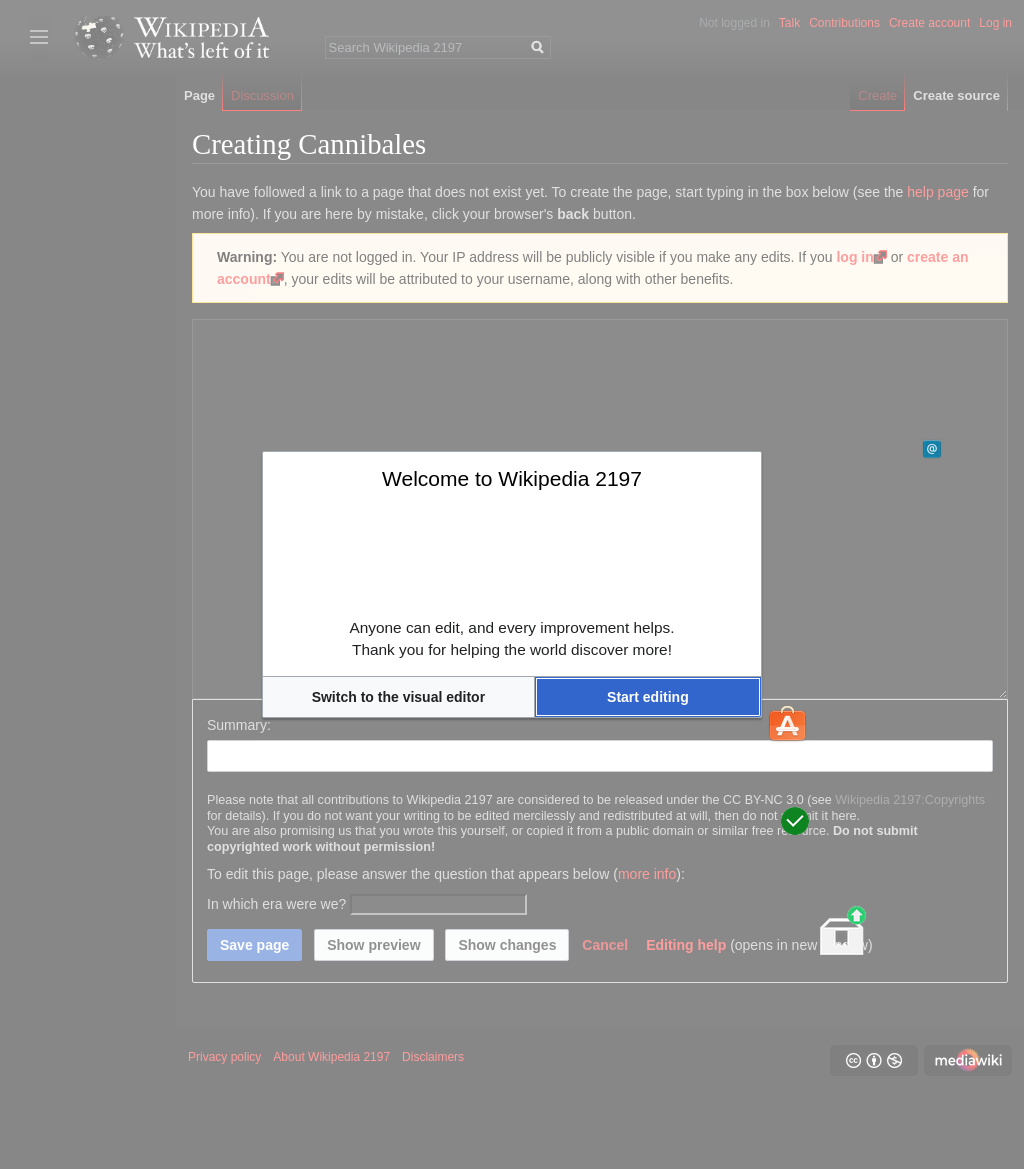  What do you see at coordinates (787, 725) in the screenshot?
I see `open the software store to browse and install apps` at bounding box center [787, 725].